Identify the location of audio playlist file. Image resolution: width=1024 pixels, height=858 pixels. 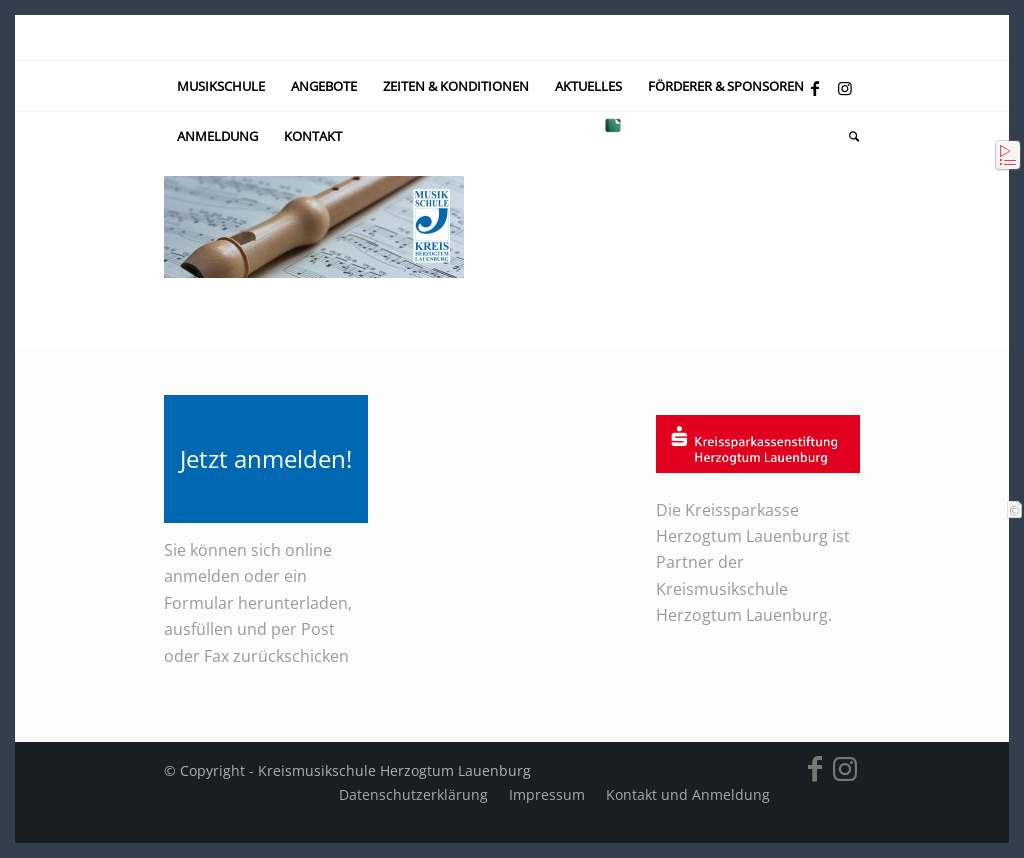
(1008, 155).